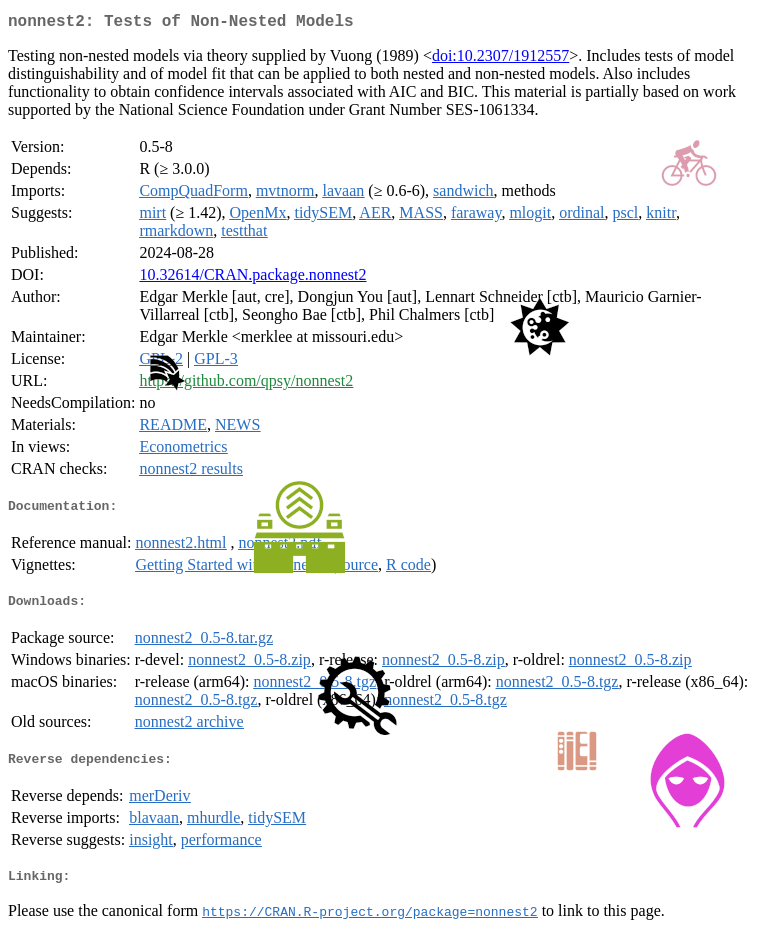 Image resolution: width=768 pixels, height=952 pixels. I want to click on select rogue or stealth character class, so click(687, 780).